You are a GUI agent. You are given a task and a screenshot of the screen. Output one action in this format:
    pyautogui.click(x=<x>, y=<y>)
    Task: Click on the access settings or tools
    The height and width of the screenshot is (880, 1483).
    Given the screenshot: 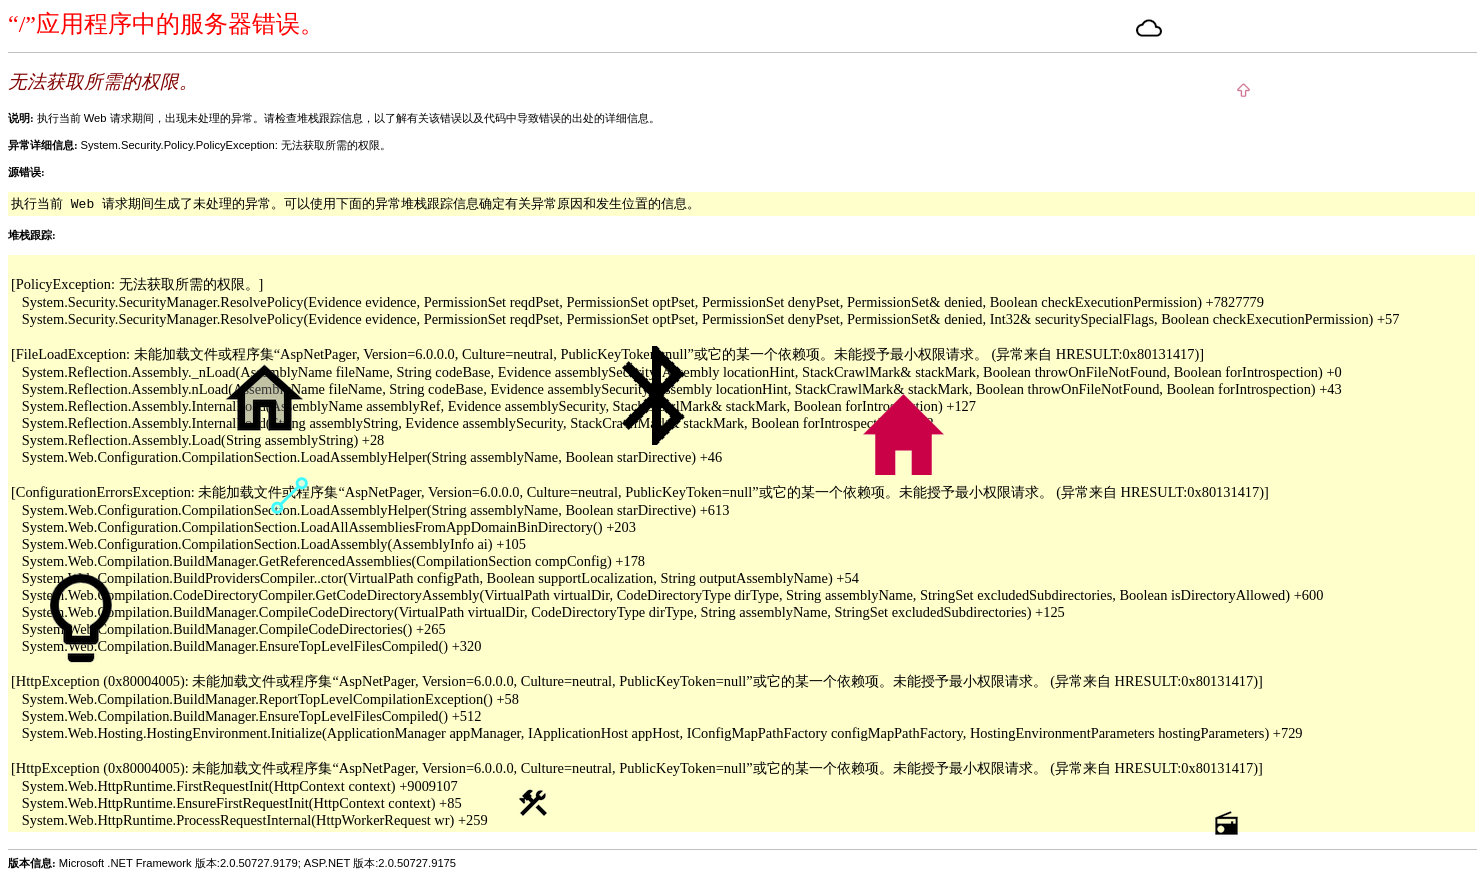 What is the action you would take?
    pyautogui.click(x=533, y=803)
    